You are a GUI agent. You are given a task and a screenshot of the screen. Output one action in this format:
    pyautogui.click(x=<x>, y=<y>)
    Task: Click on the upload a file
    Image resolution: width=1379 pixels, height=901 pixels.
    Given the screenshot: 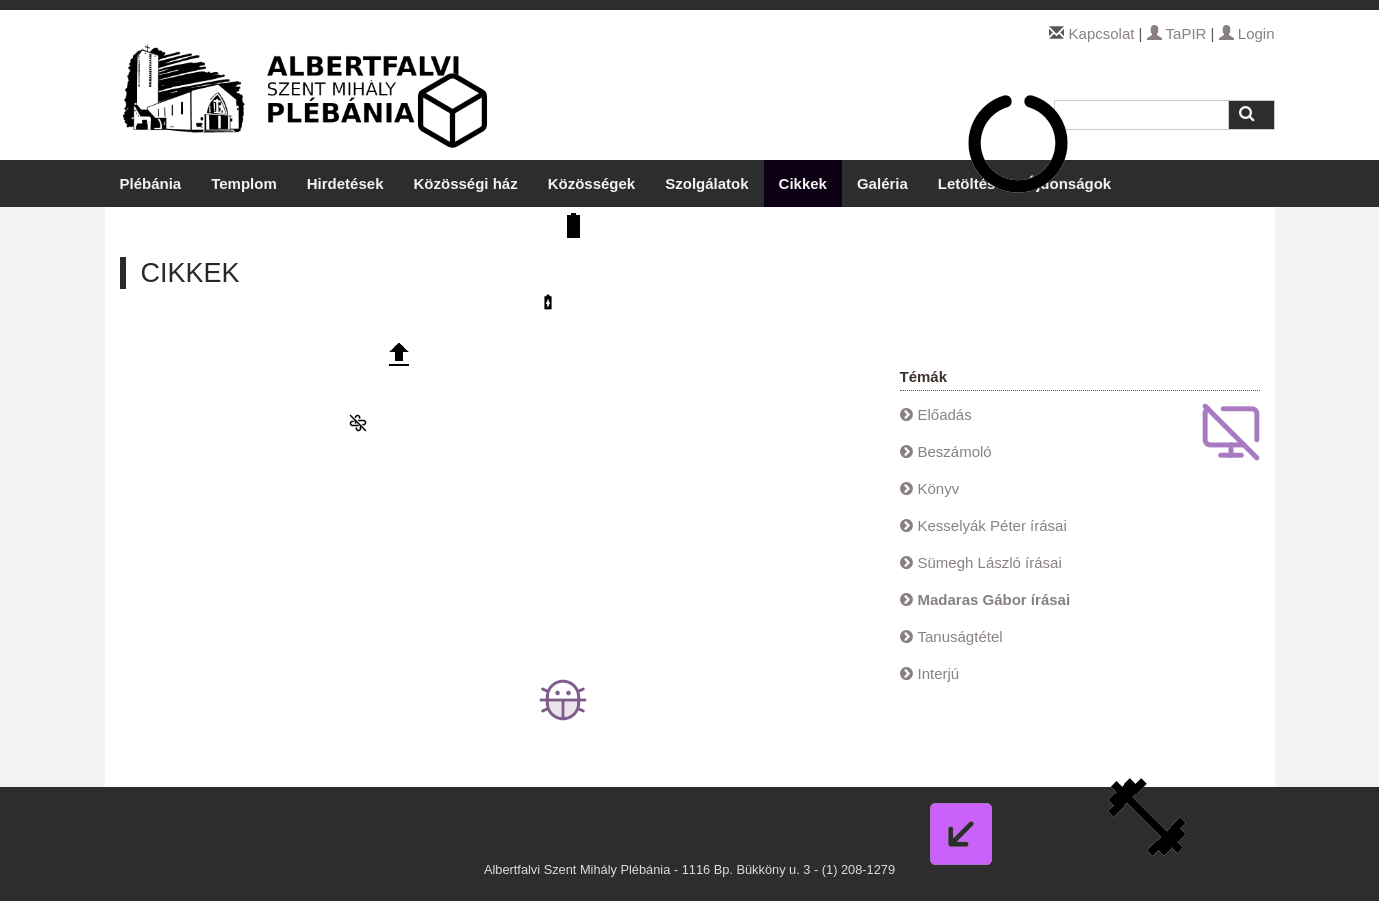 What is the action you would take?
    pyautogui.click(x=399, y=355)
    